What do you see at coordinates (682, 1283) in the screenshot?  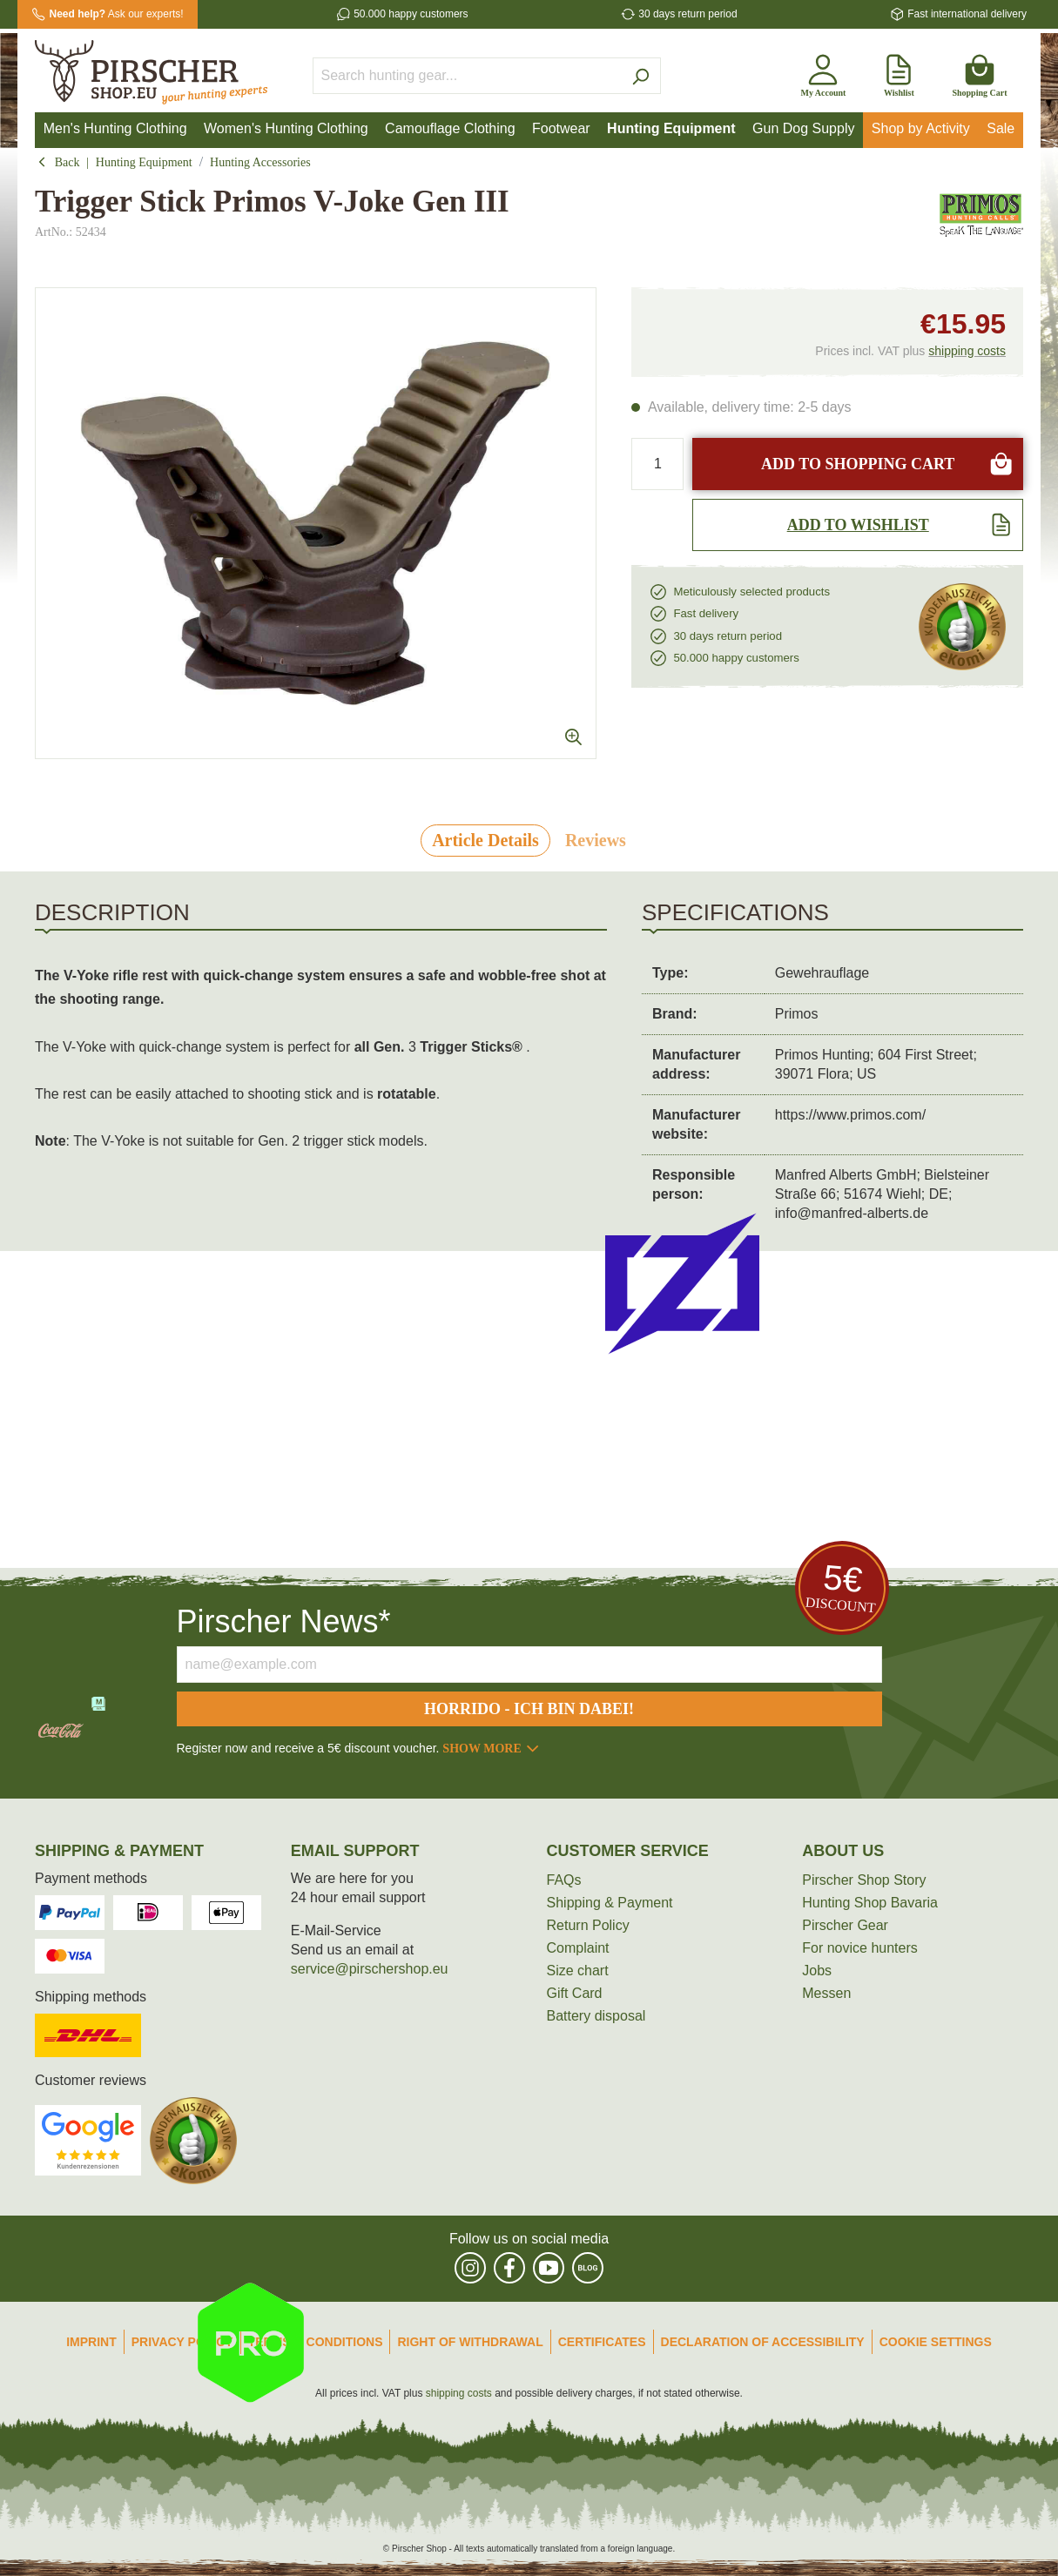 I see `zig programming language logo` at bounding box center [682, 1283].